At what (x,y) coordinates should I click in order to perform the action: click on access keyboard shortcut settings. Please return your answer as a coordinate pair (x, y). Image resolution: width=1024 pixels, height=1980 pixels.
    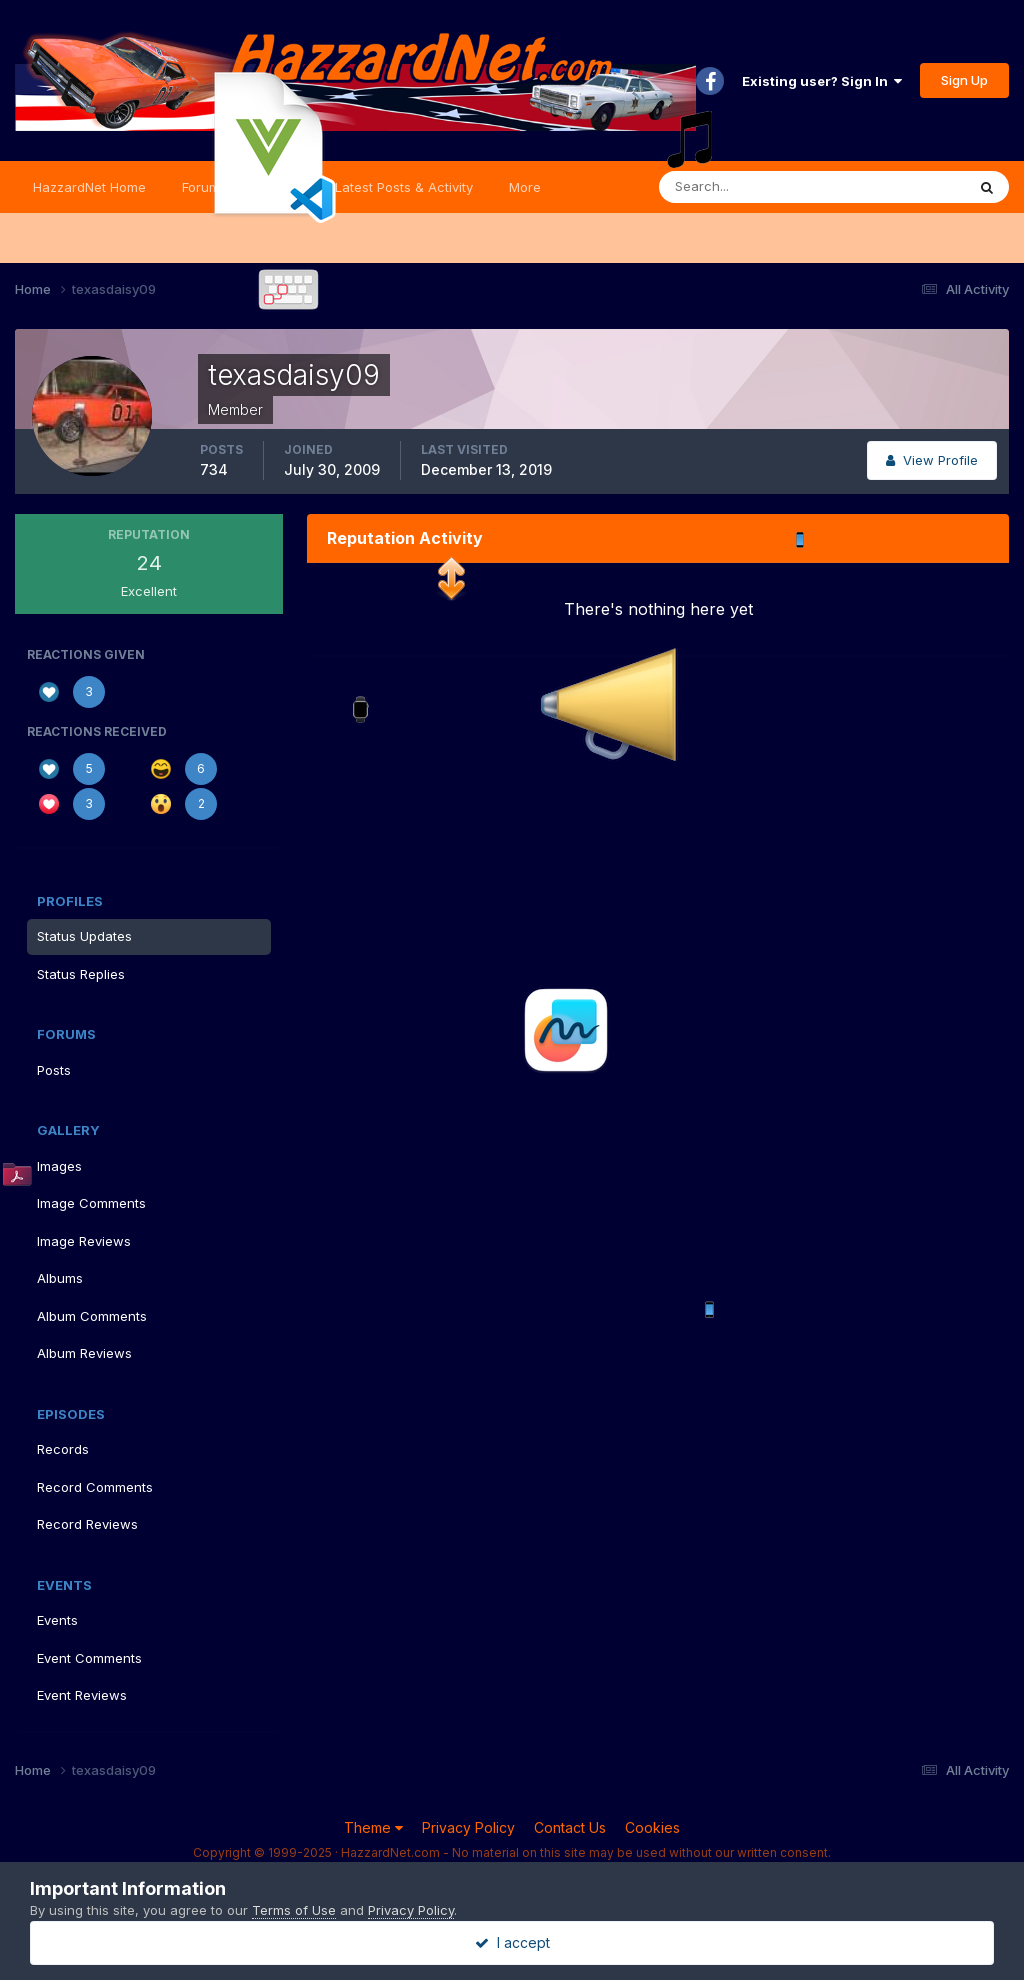
    Looking at the image, I should click on (288, 289).